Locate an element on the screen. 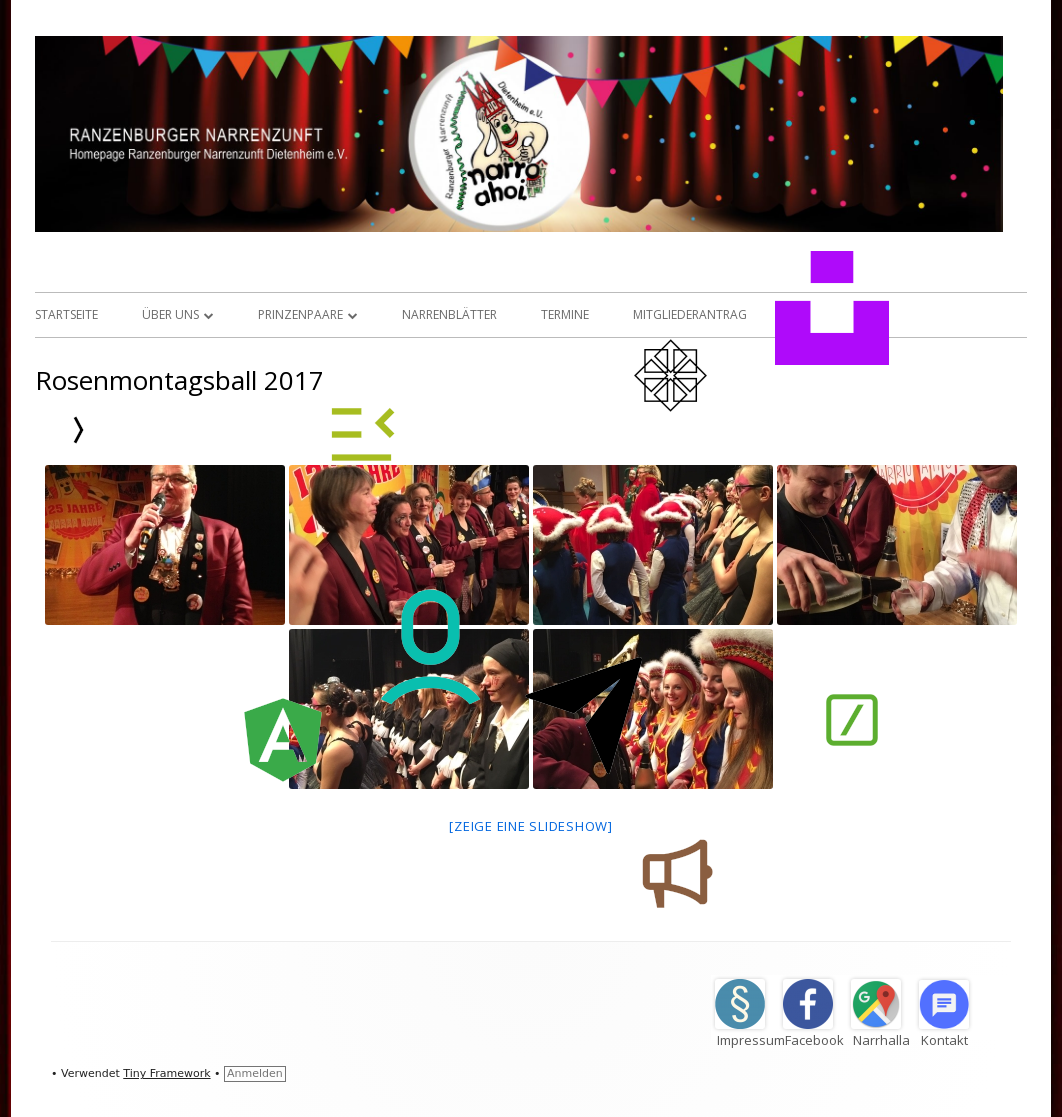 Image resolution: width=1062 pixels, height=1117 pixels. collapse the sidebar menu is located at coordinates (361, 434).